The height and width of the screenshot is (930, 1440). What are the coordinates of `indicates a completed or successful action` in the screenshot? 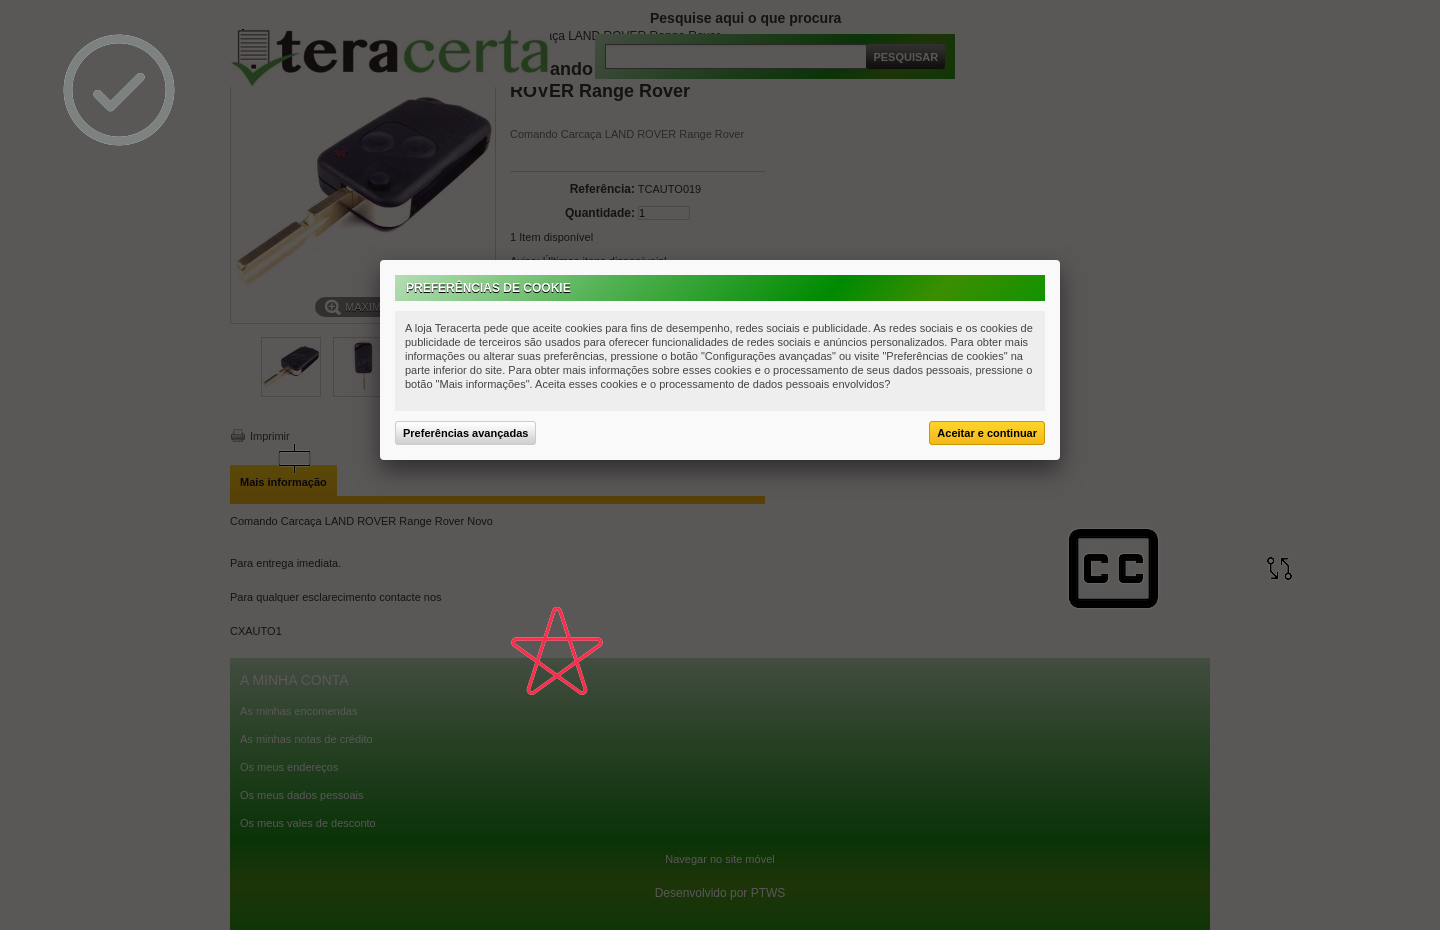 It's located at (119, 90).